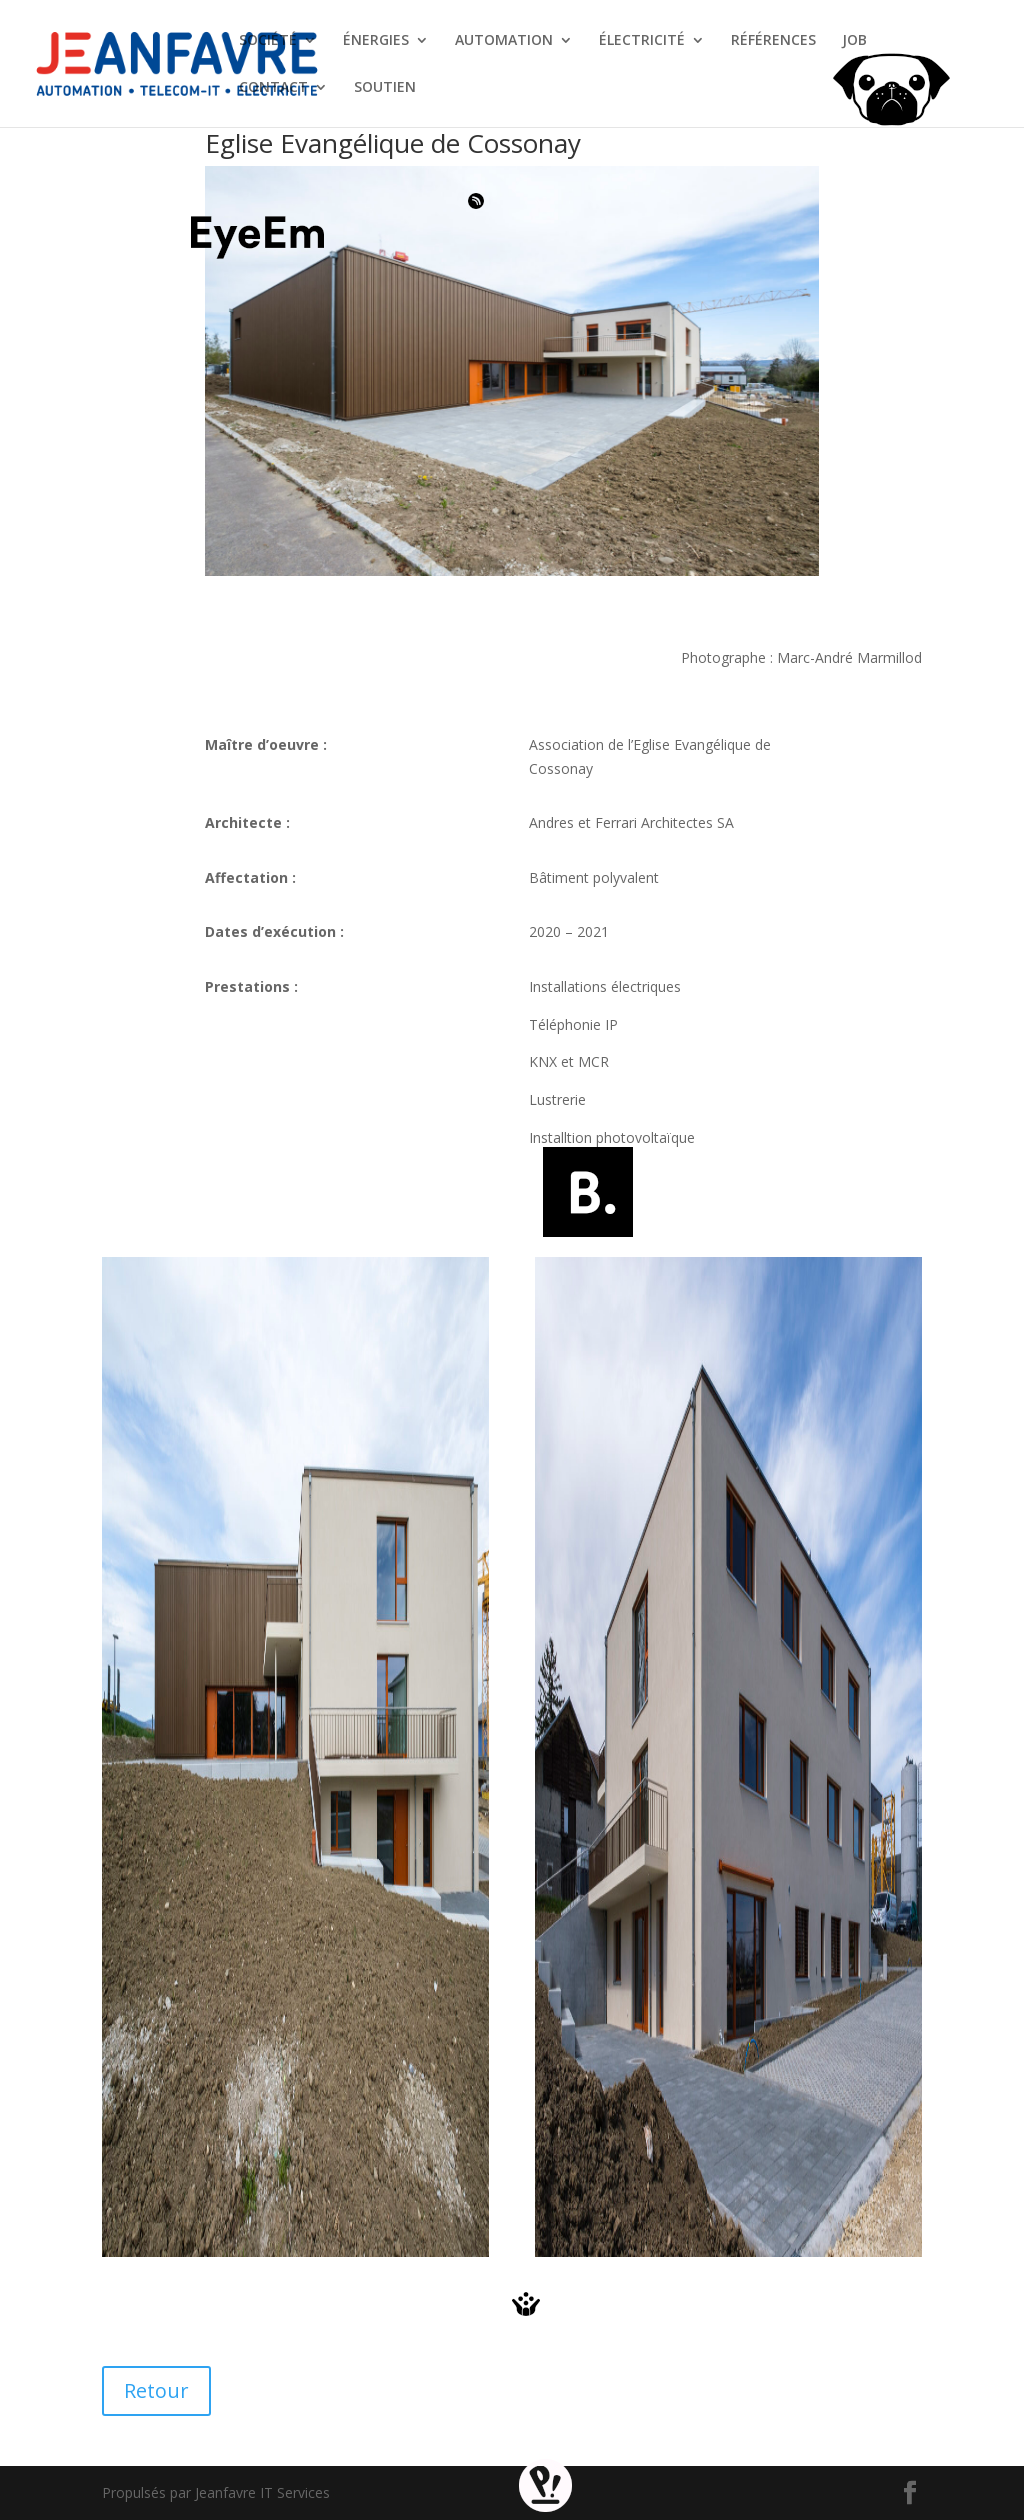  I want to click on pug template engine logo, so click(891, 89).